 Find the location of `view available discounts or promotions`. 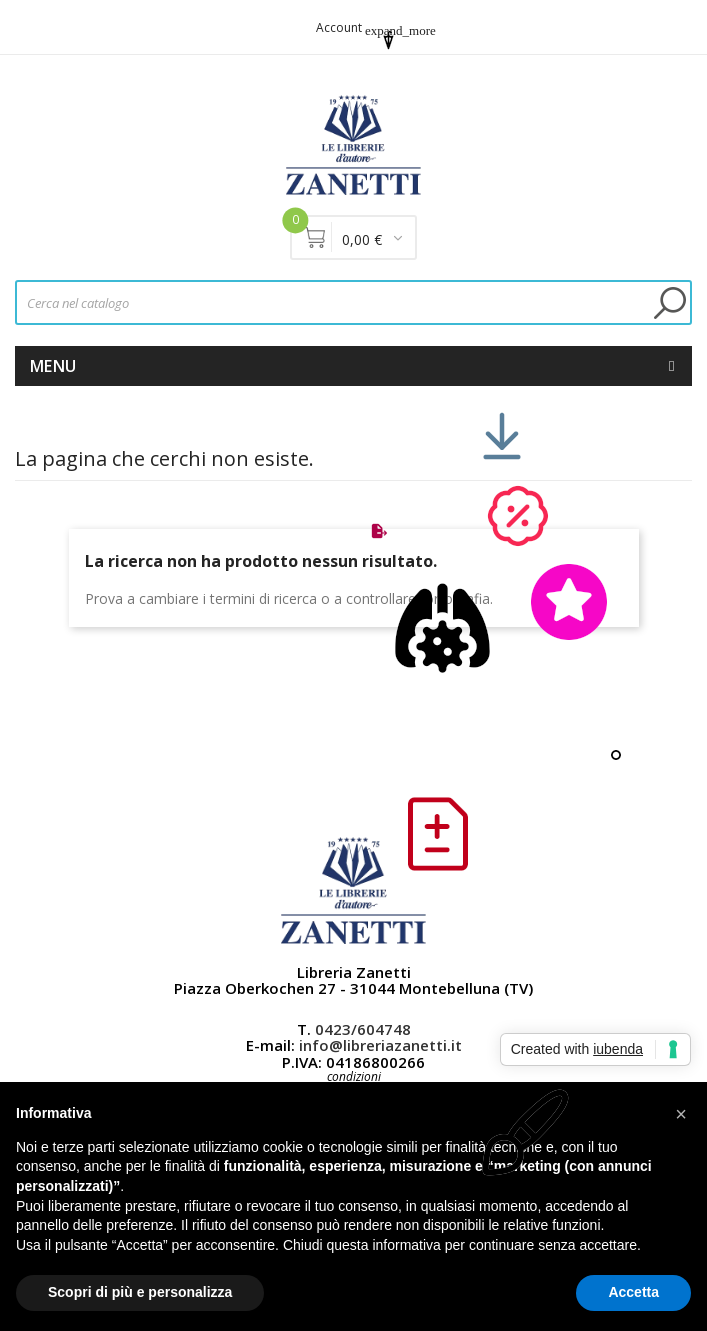

view available discounts or promotions is located at coordinates (518, 516).